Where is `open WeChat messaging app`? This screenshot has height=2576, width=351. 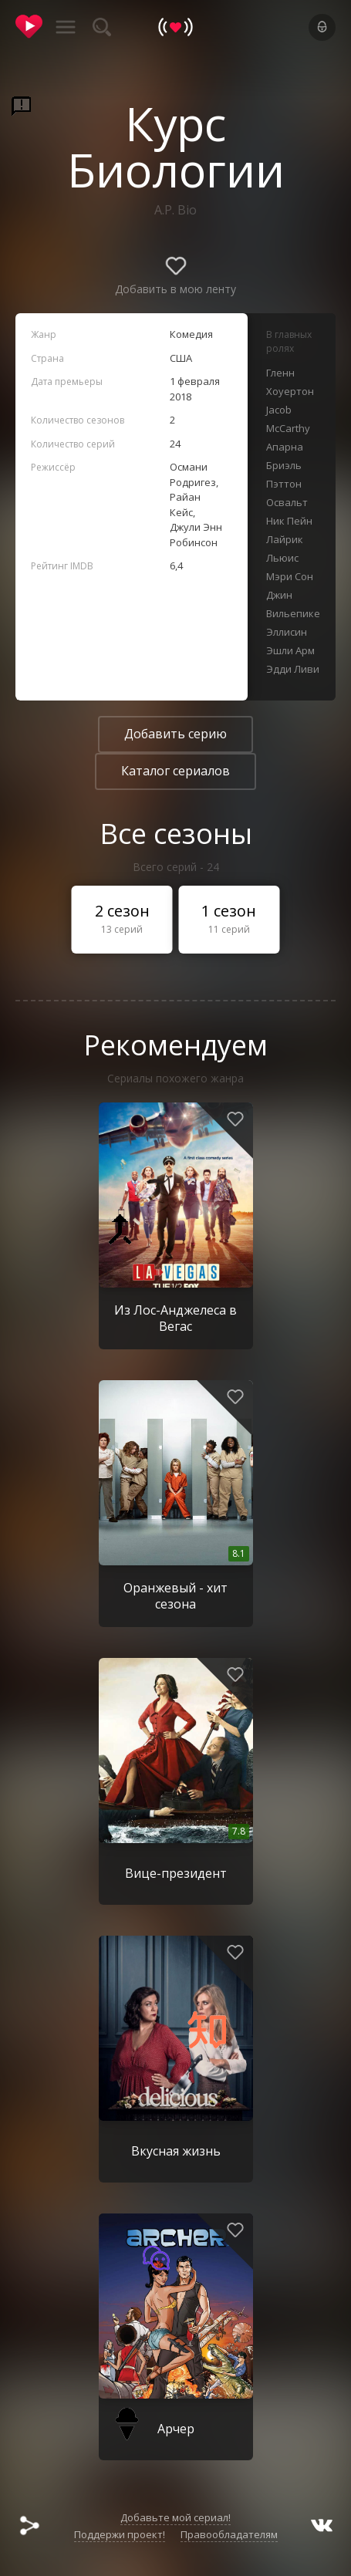 open WeChat messaging app is located at coordinates (156, 2257).